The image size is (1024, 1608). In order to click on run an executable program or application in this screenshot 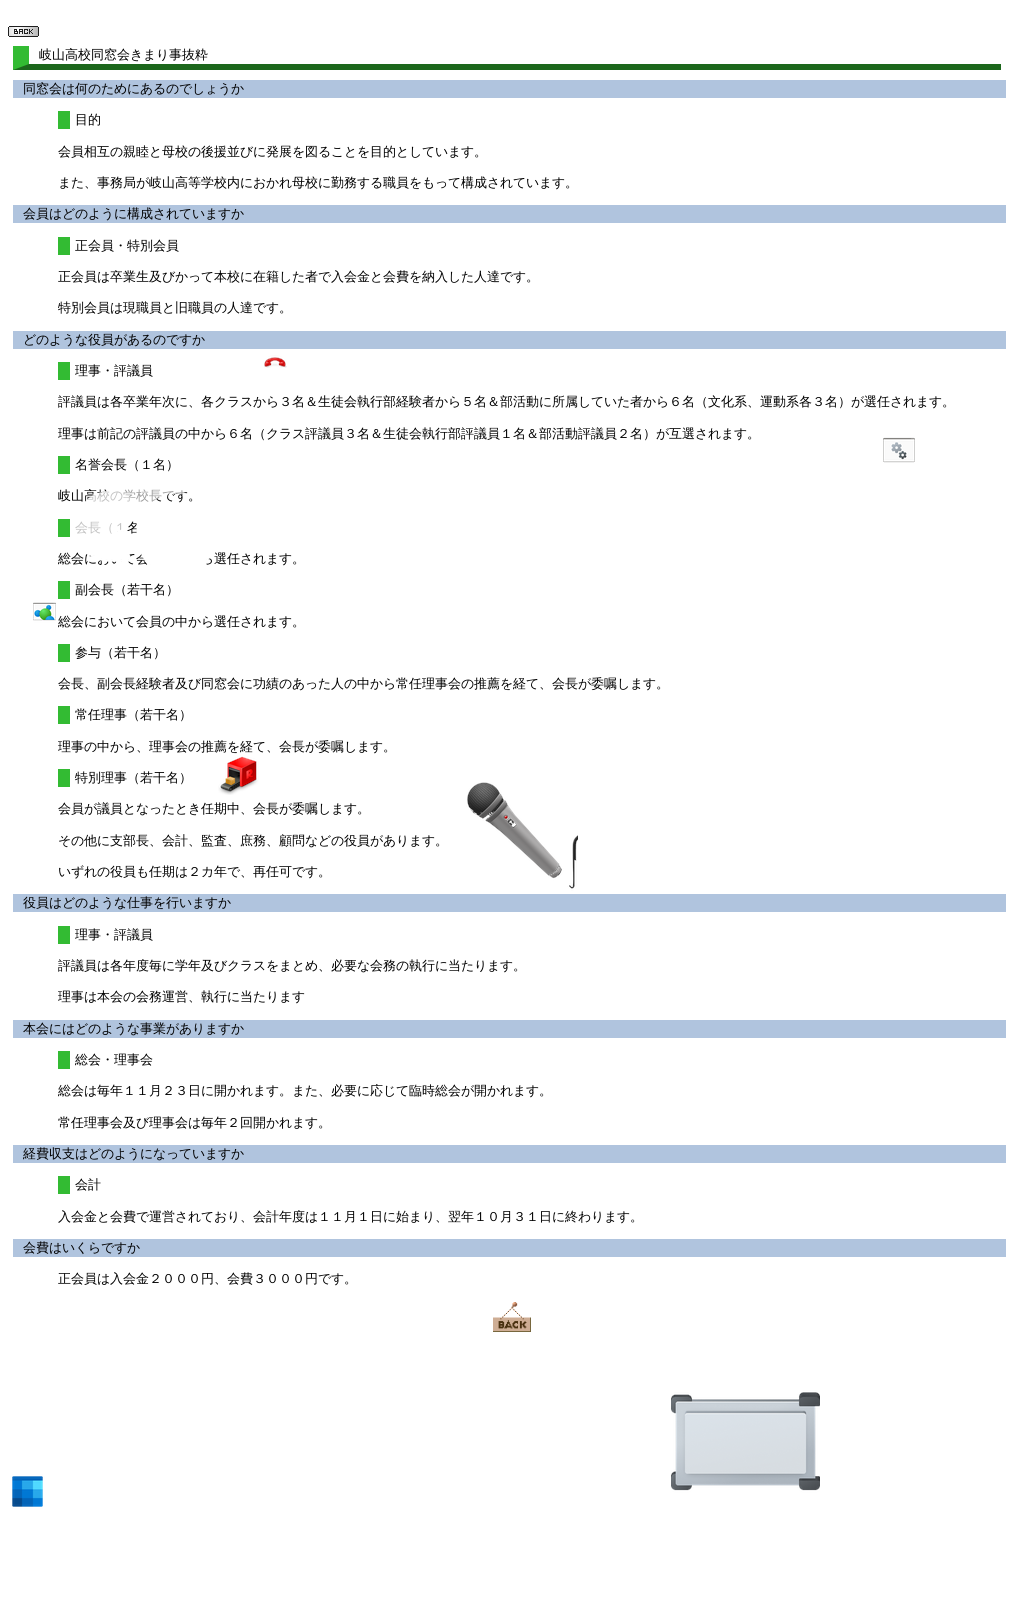, I will do `click(899, 450)`.